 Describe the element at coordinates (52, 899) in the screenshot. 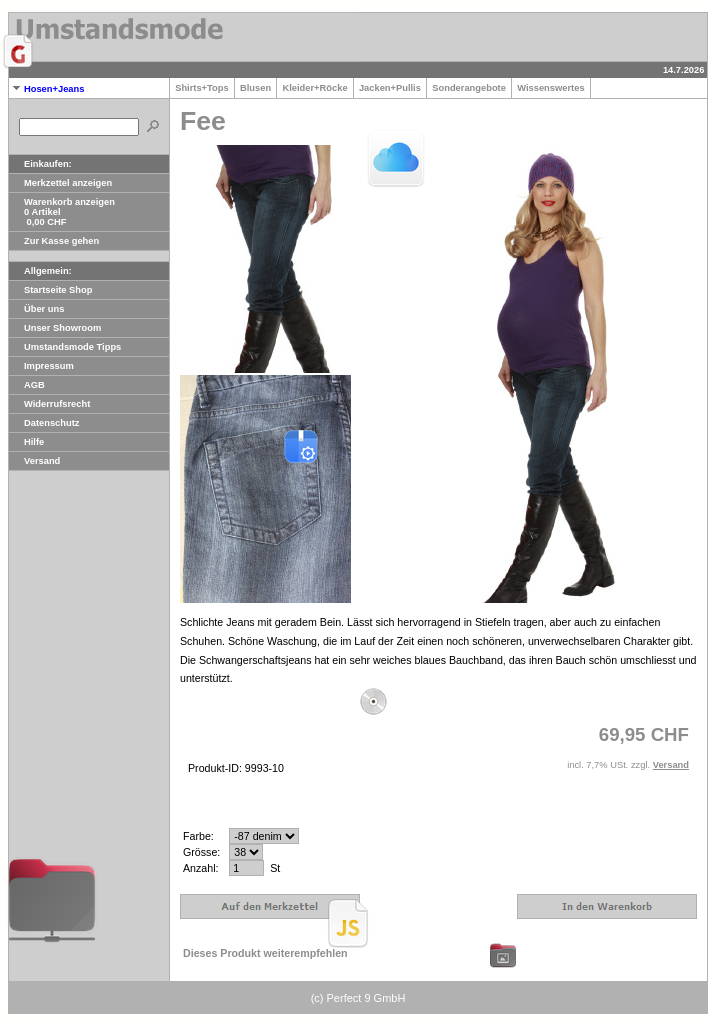

I see `access a remote or network folder` at that location.